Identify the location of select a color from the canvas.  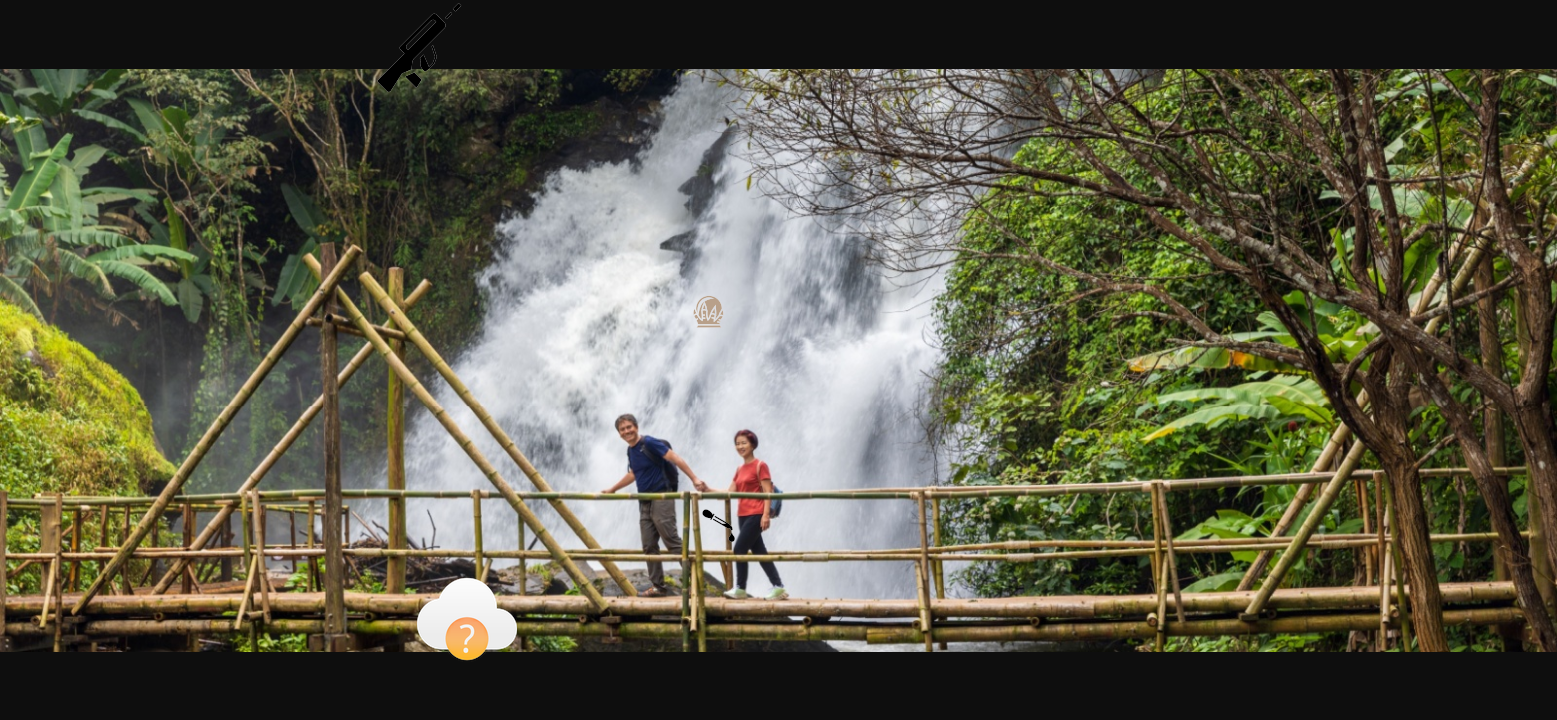
(718, 525).